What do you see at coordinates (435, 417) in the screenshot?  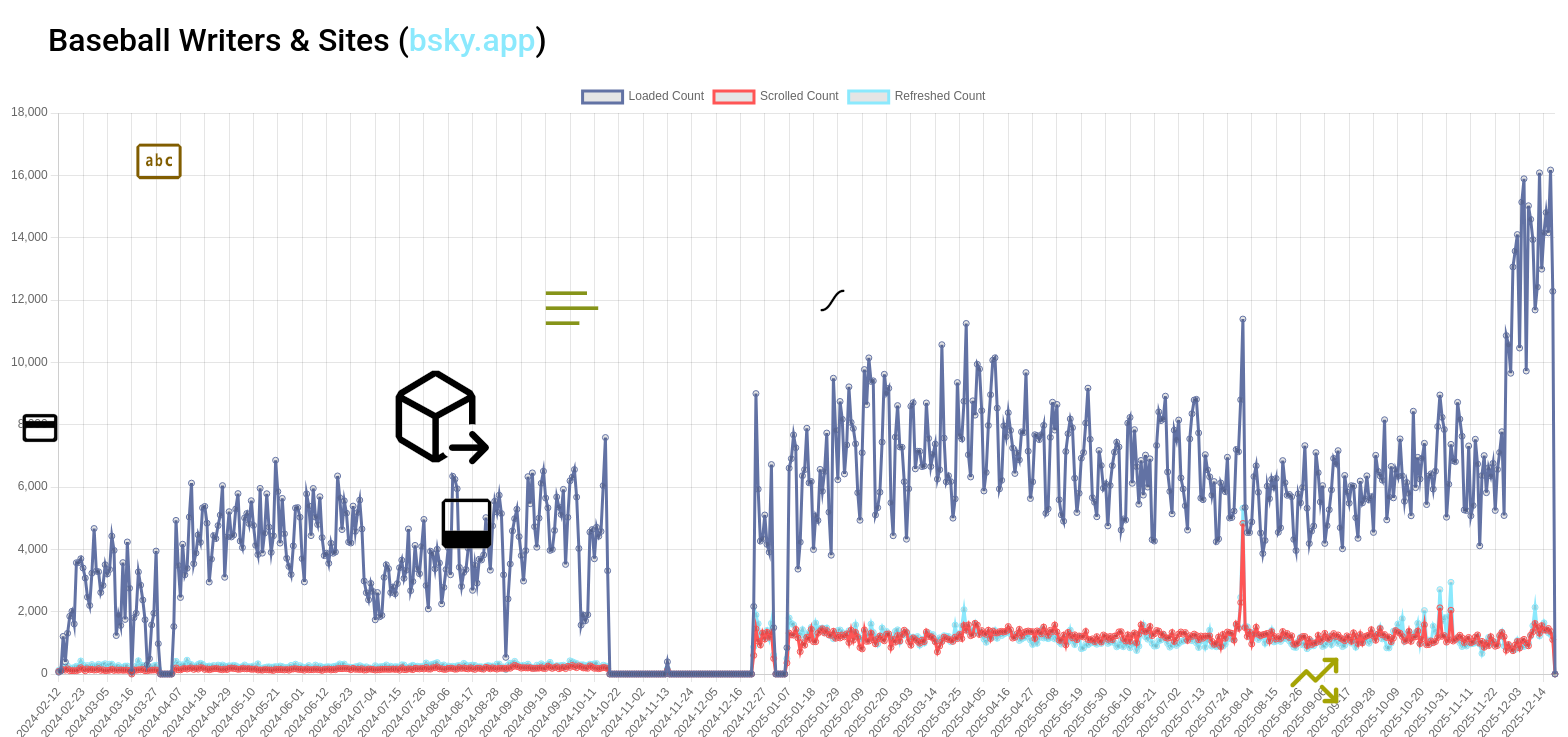 I see `method with return value in code editor` at bounding box center [435, 417].